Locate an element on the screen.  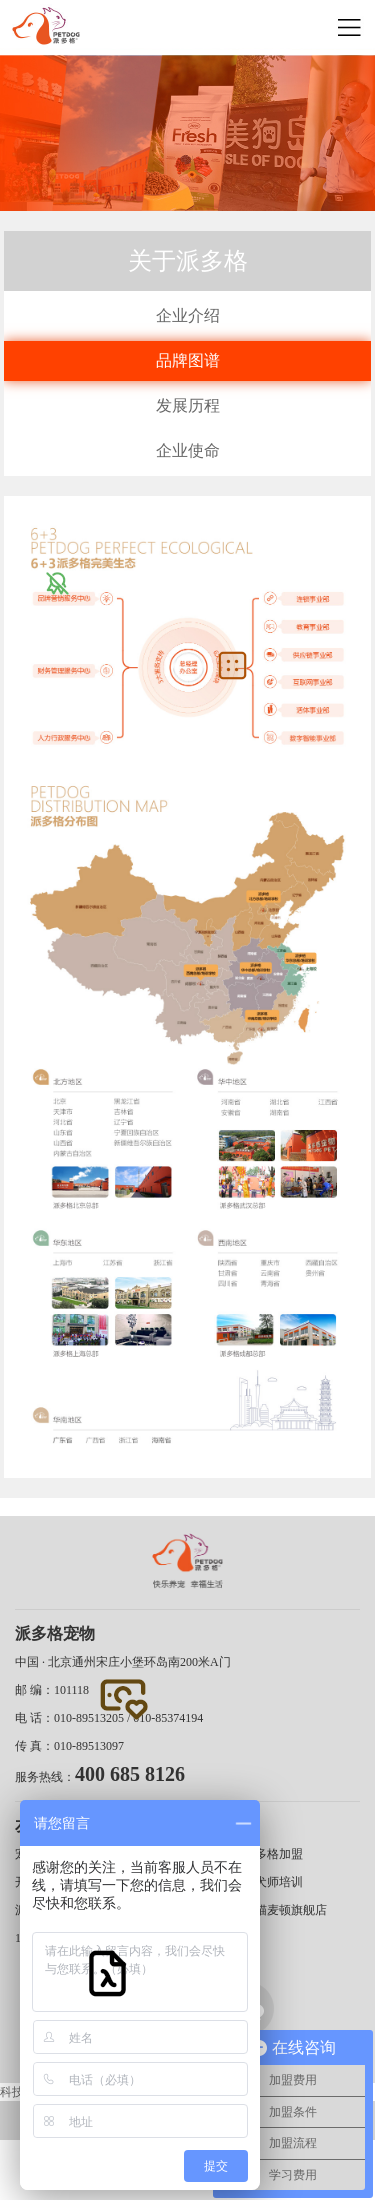
represents a dice roll result of four is located at coordinates (232, 665).